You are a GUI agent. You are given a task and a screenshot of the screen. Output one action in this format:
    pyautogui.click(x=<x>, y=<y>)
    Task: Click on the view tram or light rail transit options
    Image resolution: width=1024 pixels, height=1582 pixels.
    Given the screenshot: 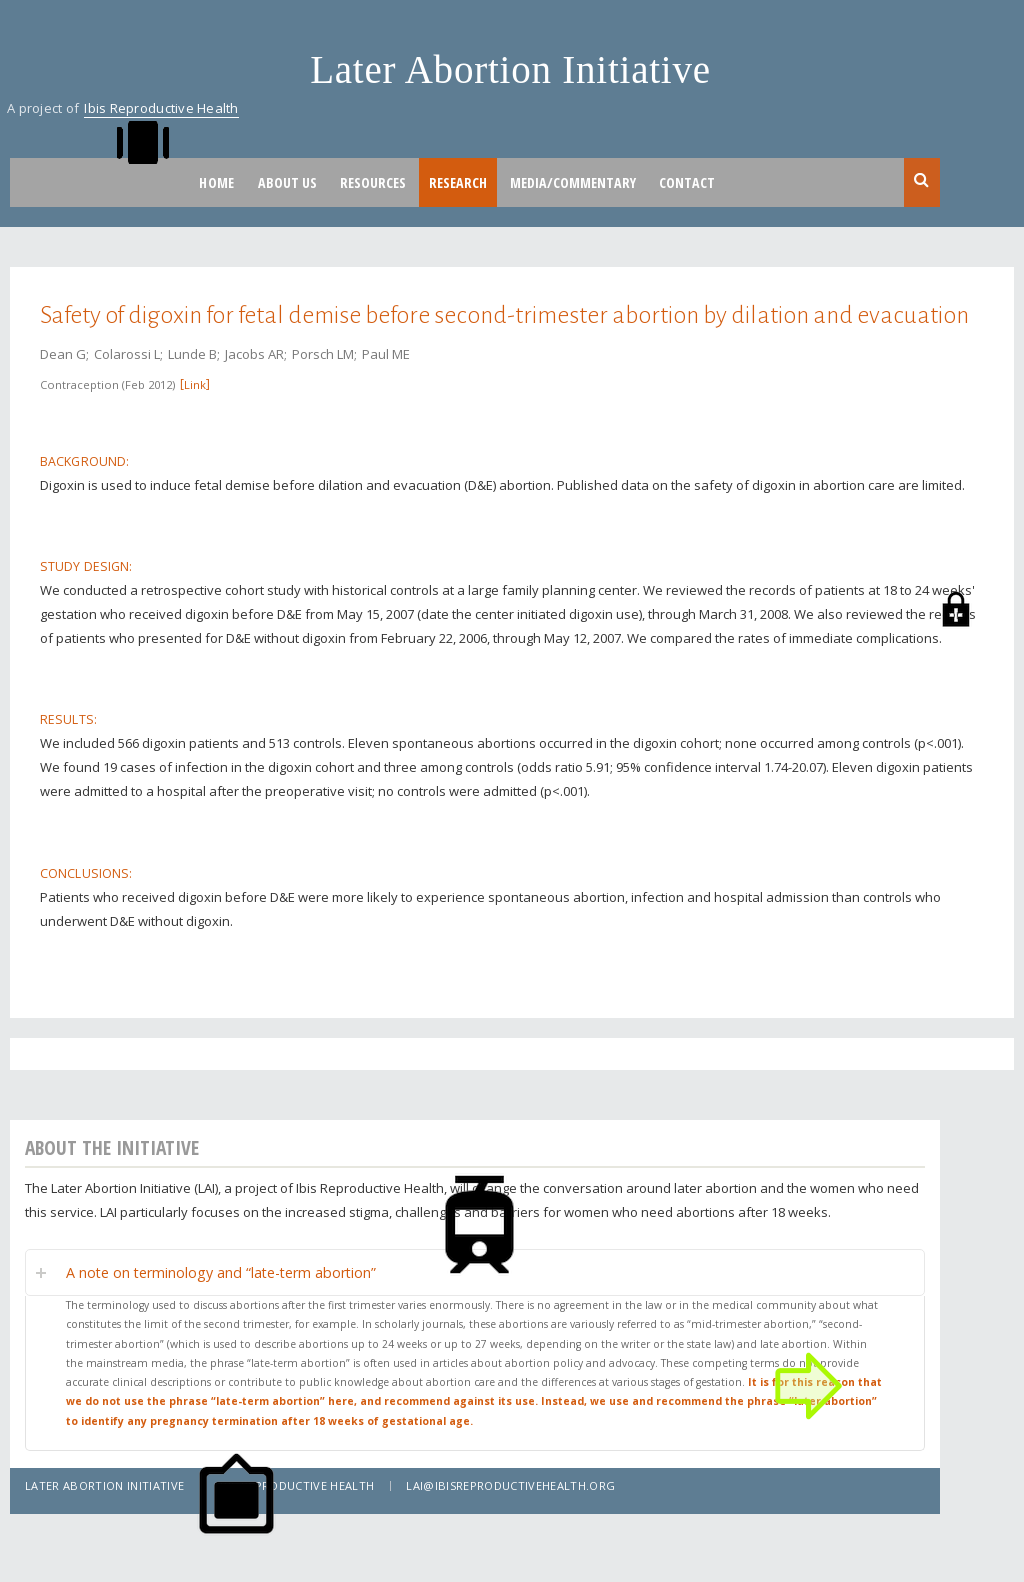 What is the action you would take?
    pyautogui.click(x=479, y=1224)
    